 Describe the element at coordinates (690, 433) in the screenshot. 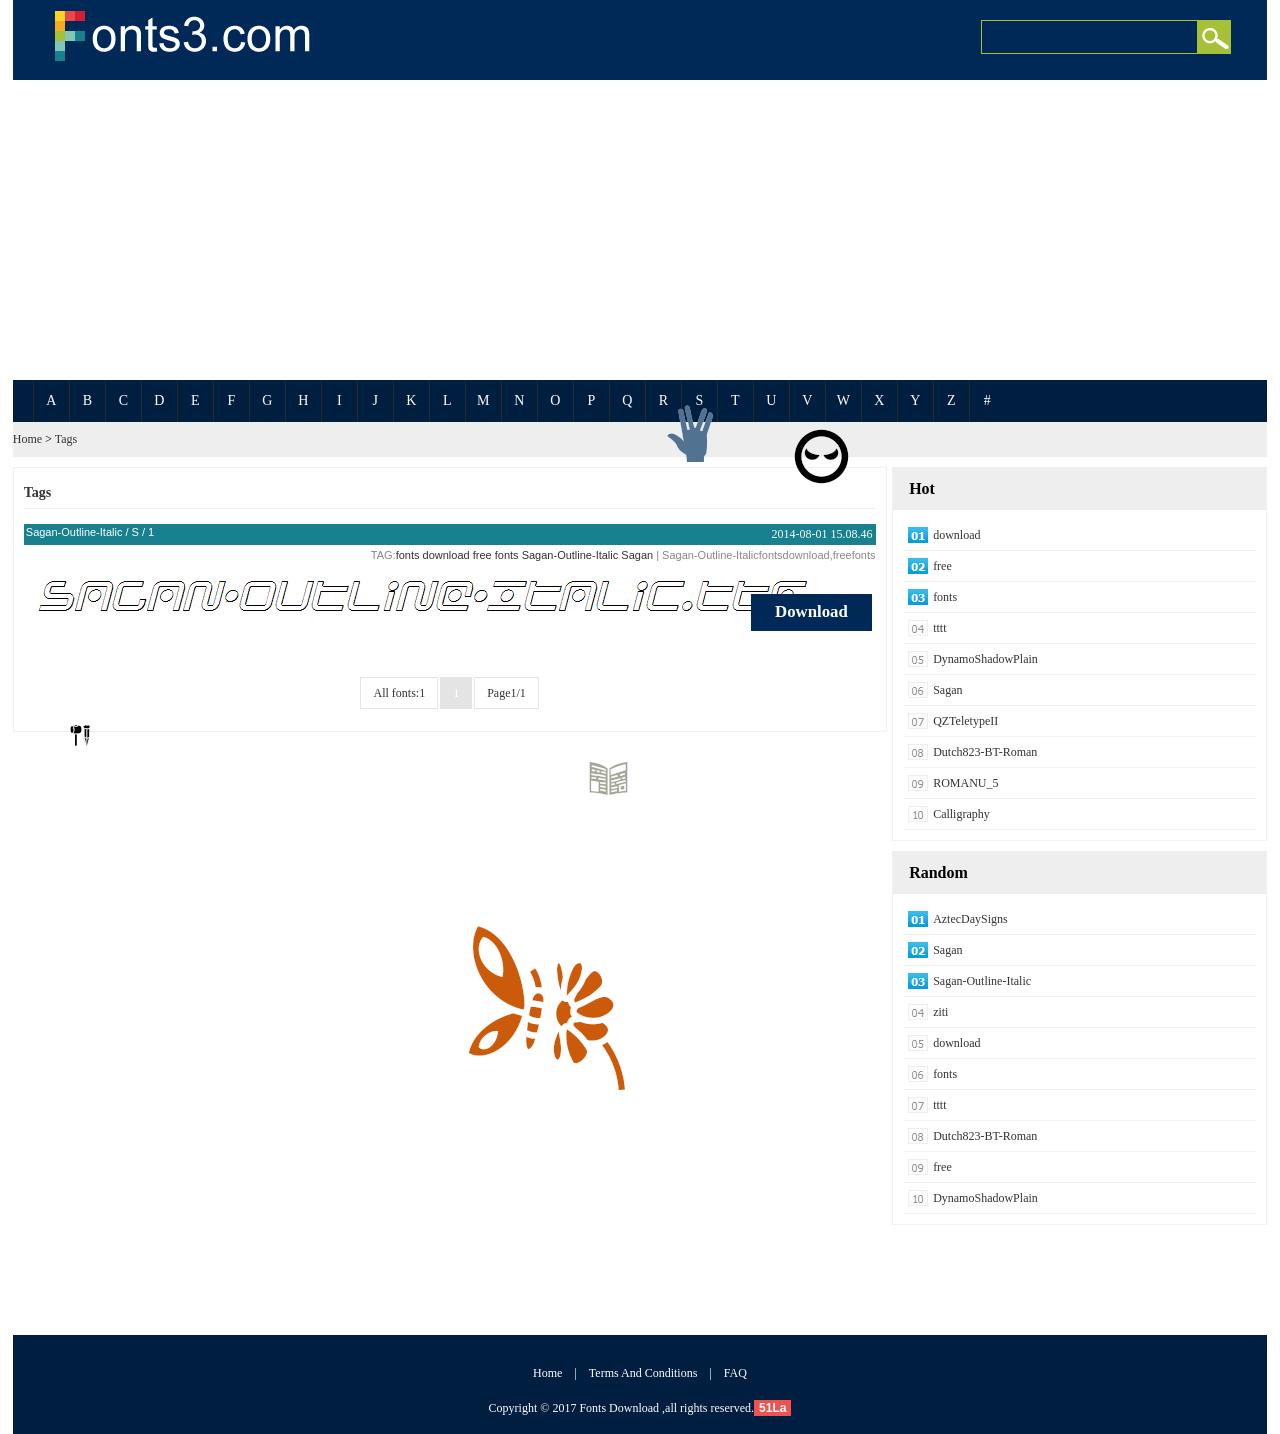

I see `vulcan salute or "live long and prosper" gesture` at that location.